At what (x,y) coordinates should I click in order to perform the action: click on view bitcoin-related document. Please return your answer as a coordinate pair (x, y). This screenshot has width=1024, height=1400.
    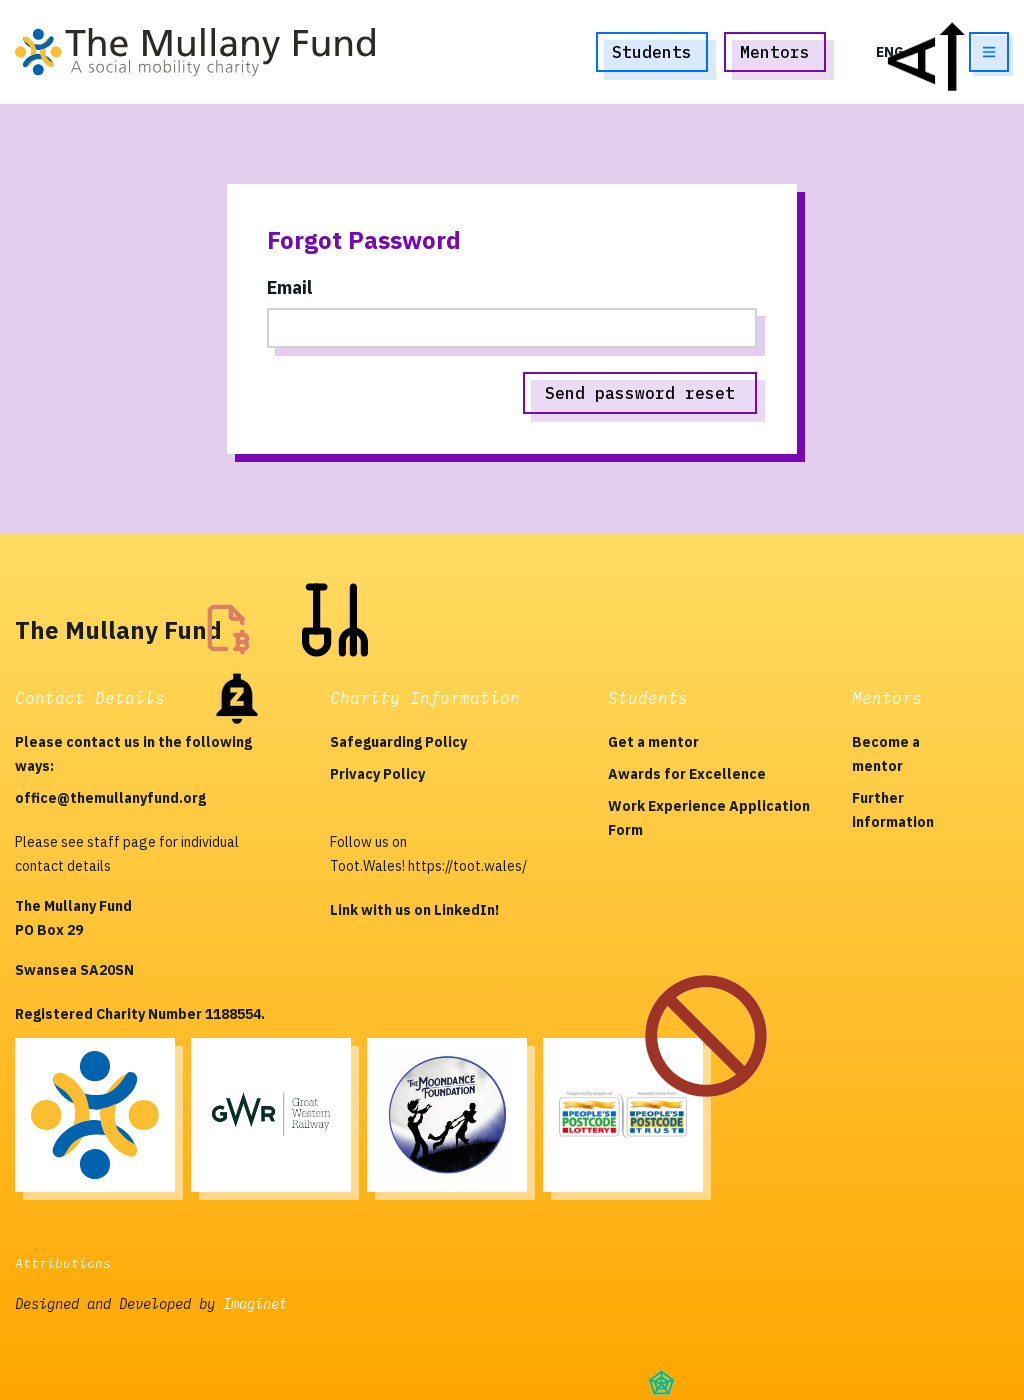
    Looking at the image, I should click on (226, 628).